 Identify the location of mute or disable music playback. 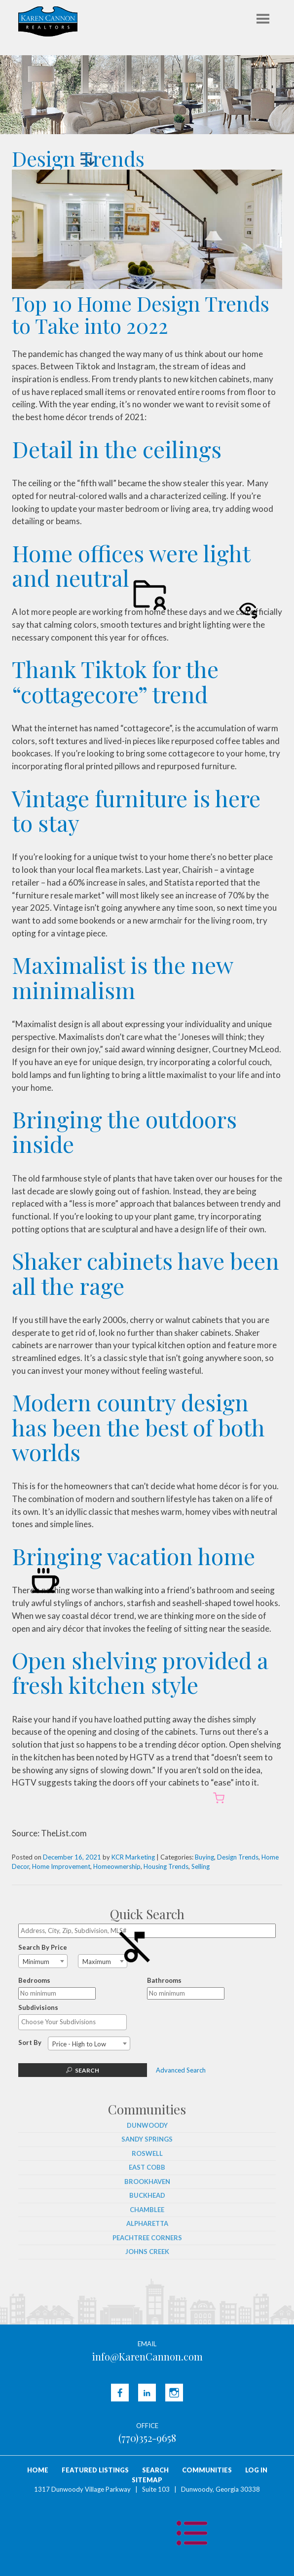
(134, 1947).